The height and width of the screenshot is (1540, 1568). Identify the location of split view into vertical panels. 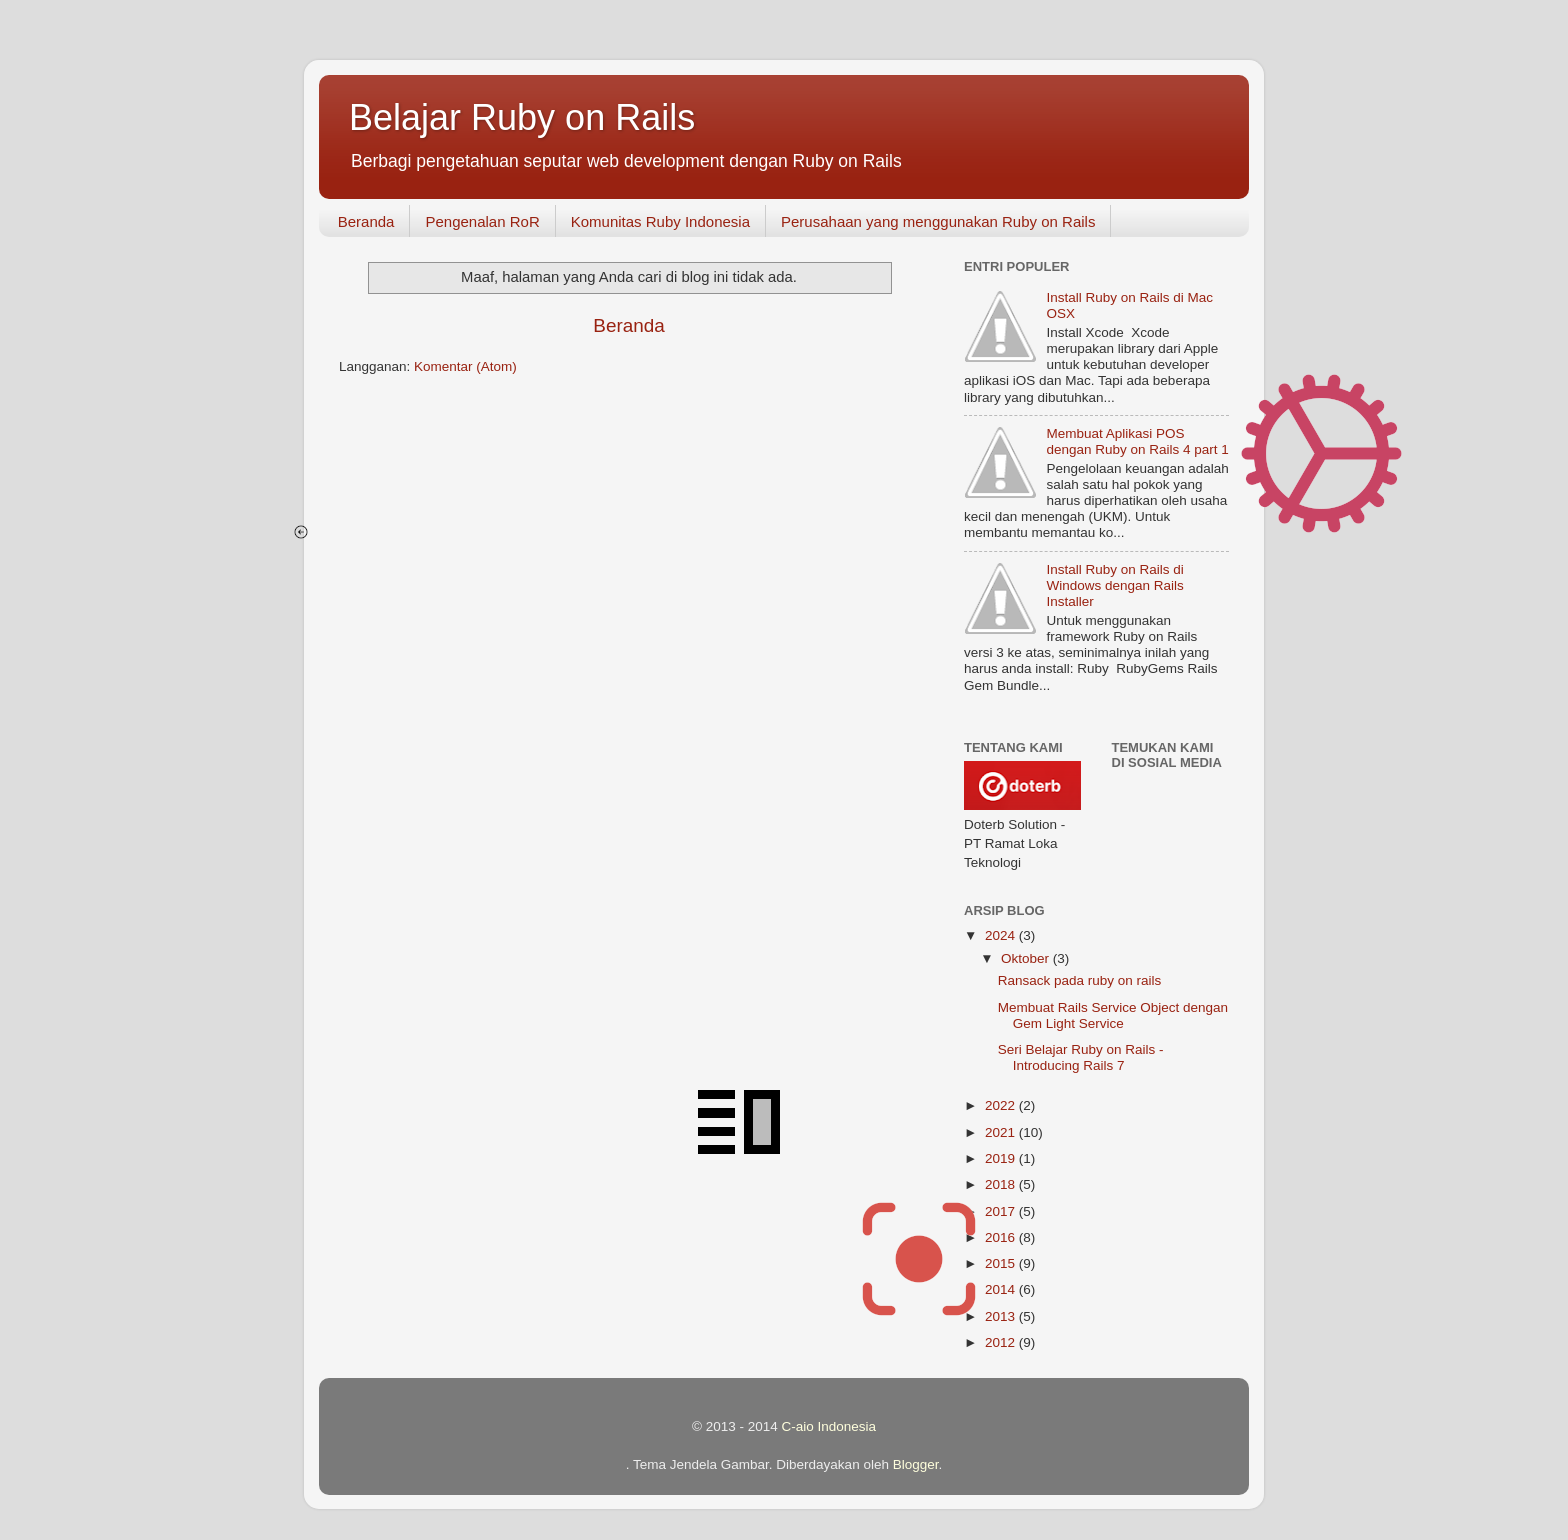
(739, 1122).